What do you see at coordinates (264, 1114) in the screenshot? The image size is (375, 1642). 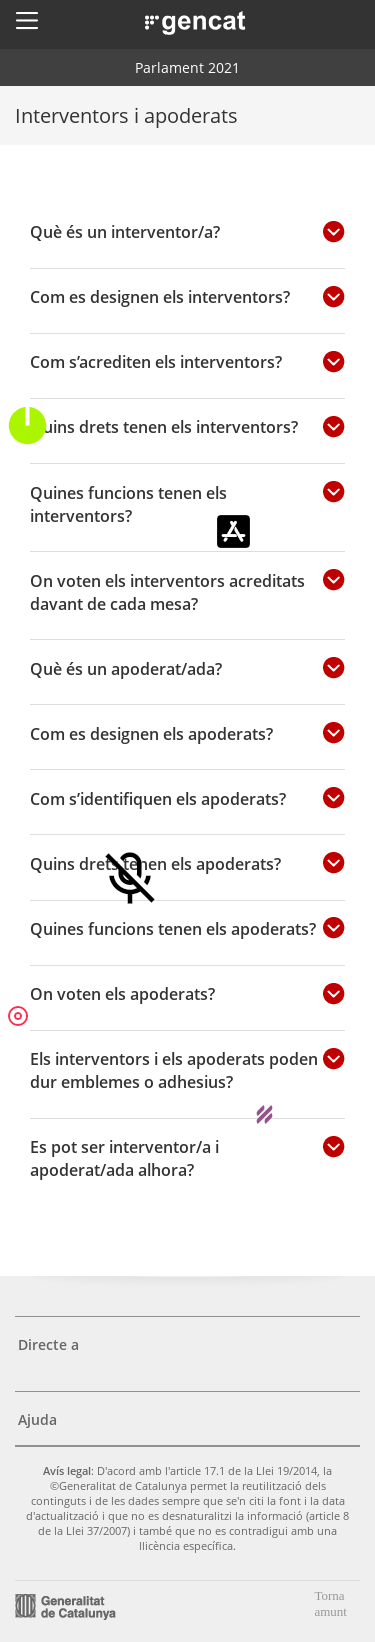 I see `Help Scout logo` at bounding box center [264, 1114].